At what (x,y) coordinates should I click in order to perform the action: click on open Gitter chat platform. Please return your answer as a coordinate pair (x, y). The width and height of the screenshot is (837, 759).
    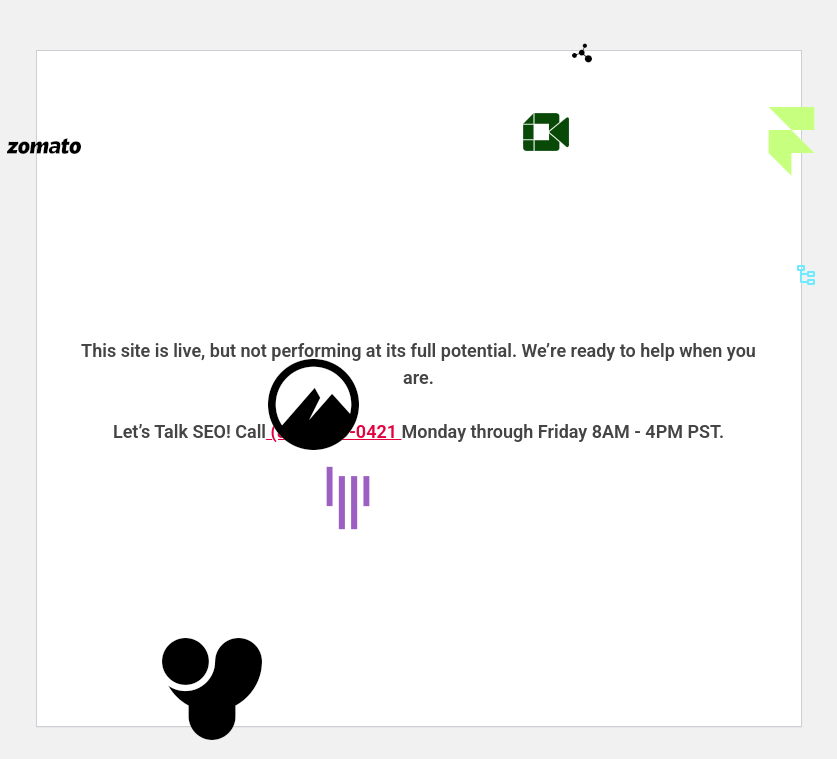
    Looking at the image, I should click on (348, 498).